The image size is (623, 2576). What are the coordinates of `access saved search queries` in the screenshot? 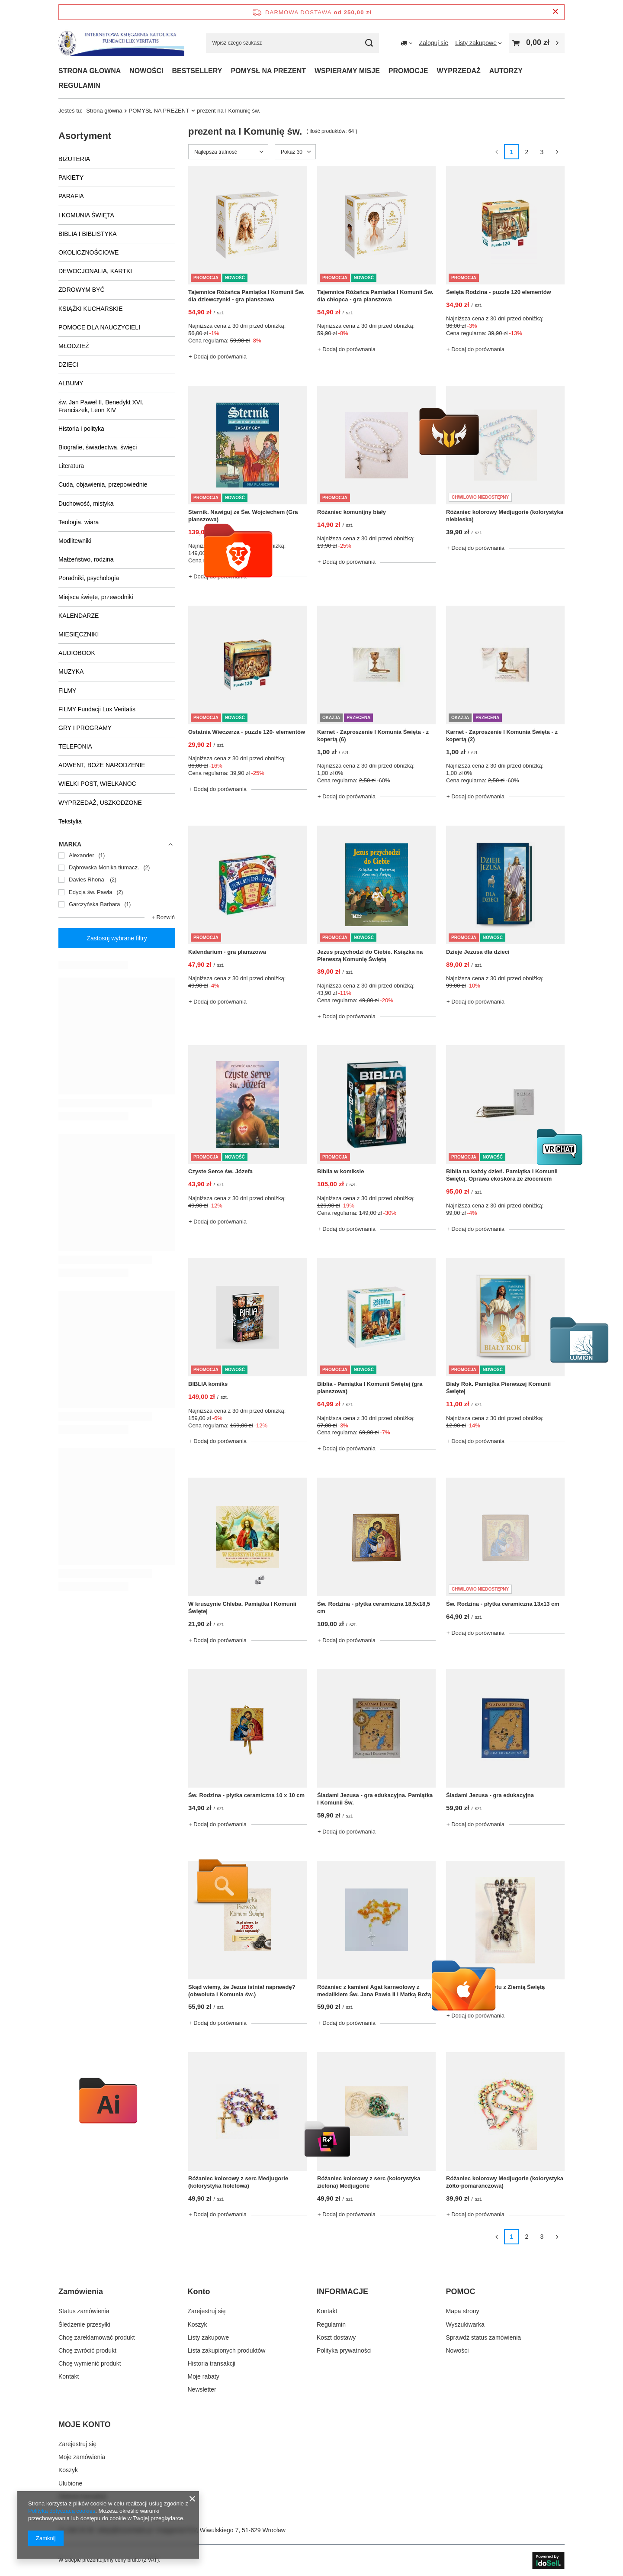 It's located at (222, 1884).